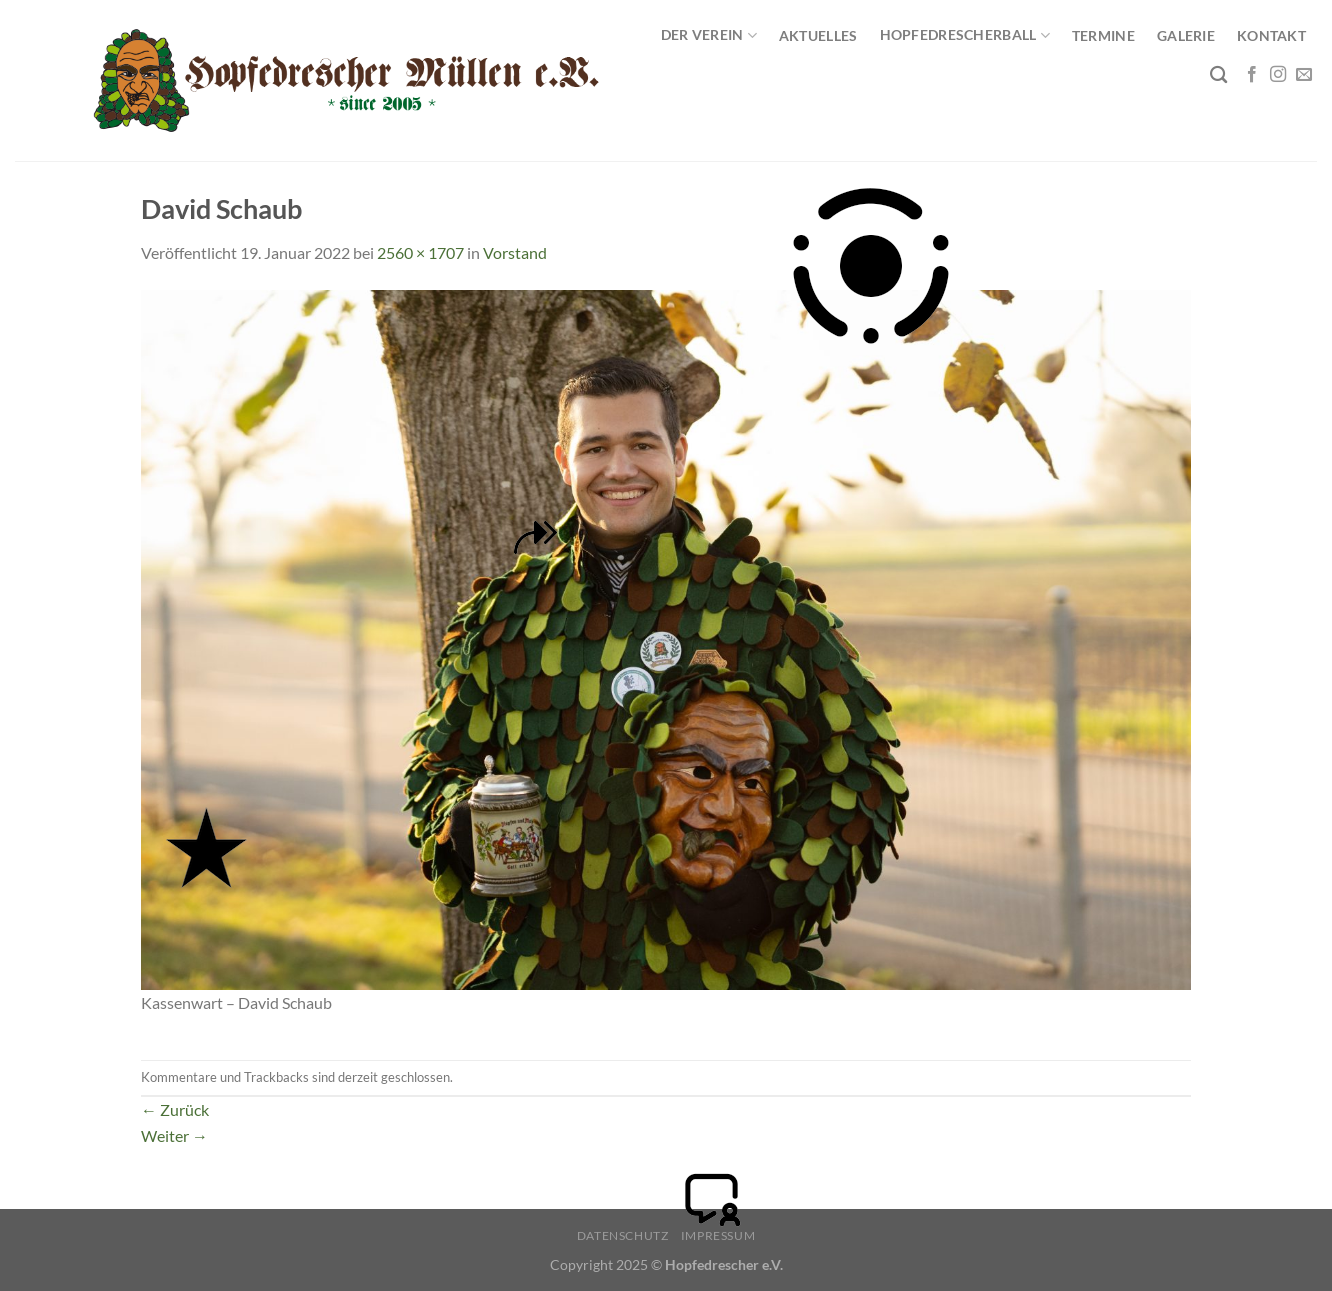 The image size is (1332, 1291). What do you see at coordinates (206, 847) in the screenshot?
I see `rate or review an item` at bounding box center [206, 847].